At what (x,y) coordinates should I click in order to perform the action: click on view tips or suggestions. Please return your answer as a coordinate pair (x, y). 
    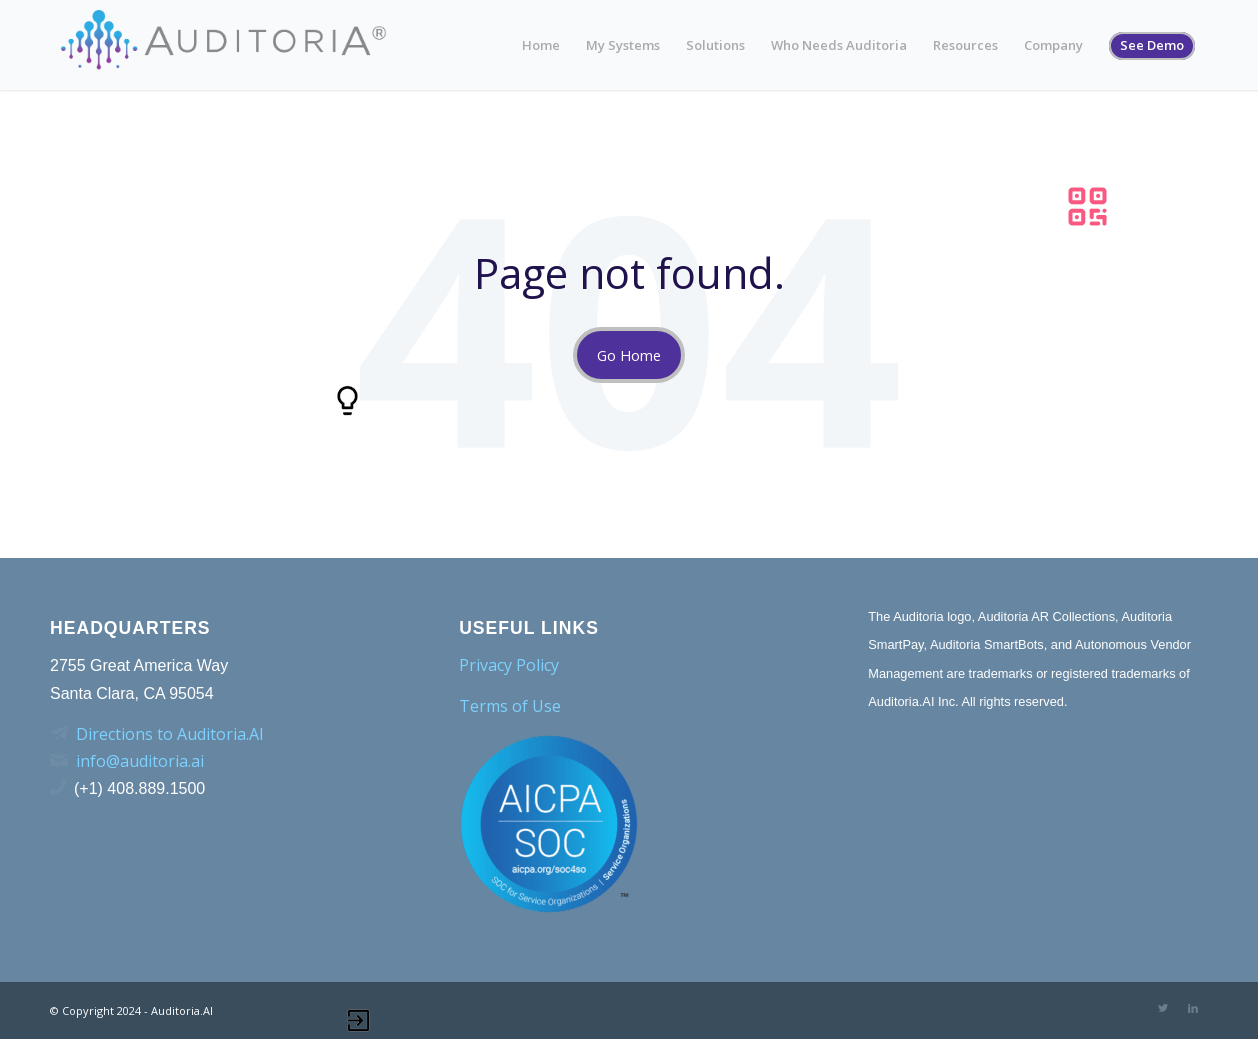
    Looking at the image, I should click on (347, 400).